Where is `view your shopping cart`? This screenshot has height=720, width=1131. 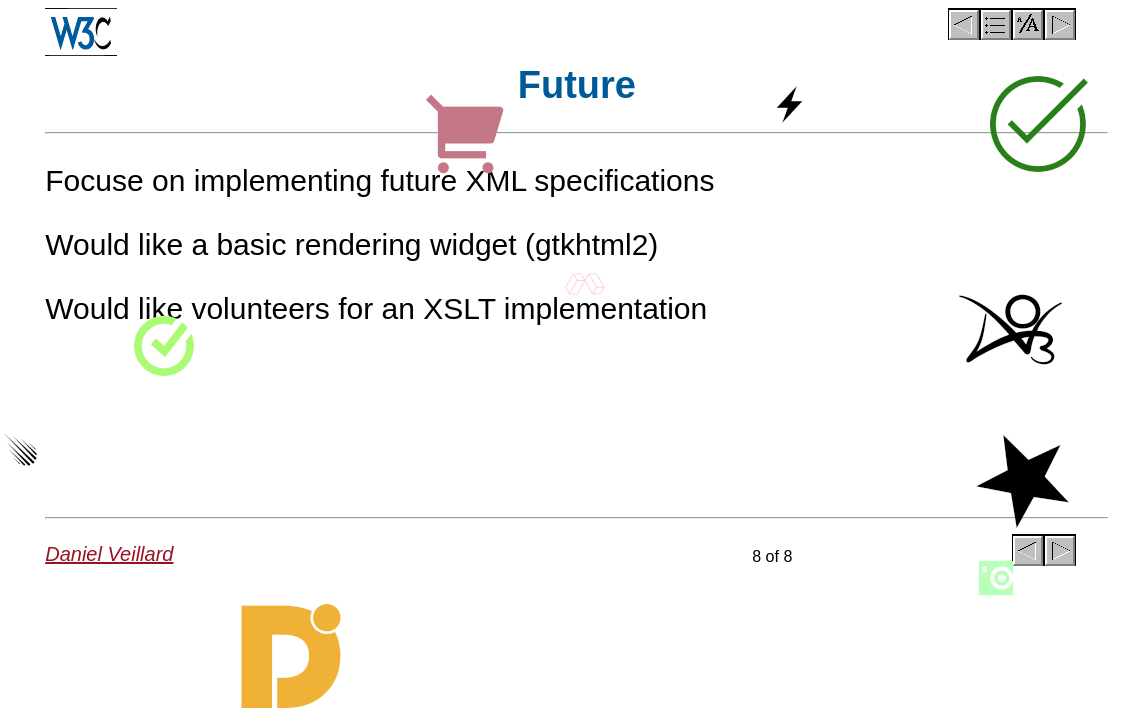
view your shopping cart is located at coordinates (467, 132).